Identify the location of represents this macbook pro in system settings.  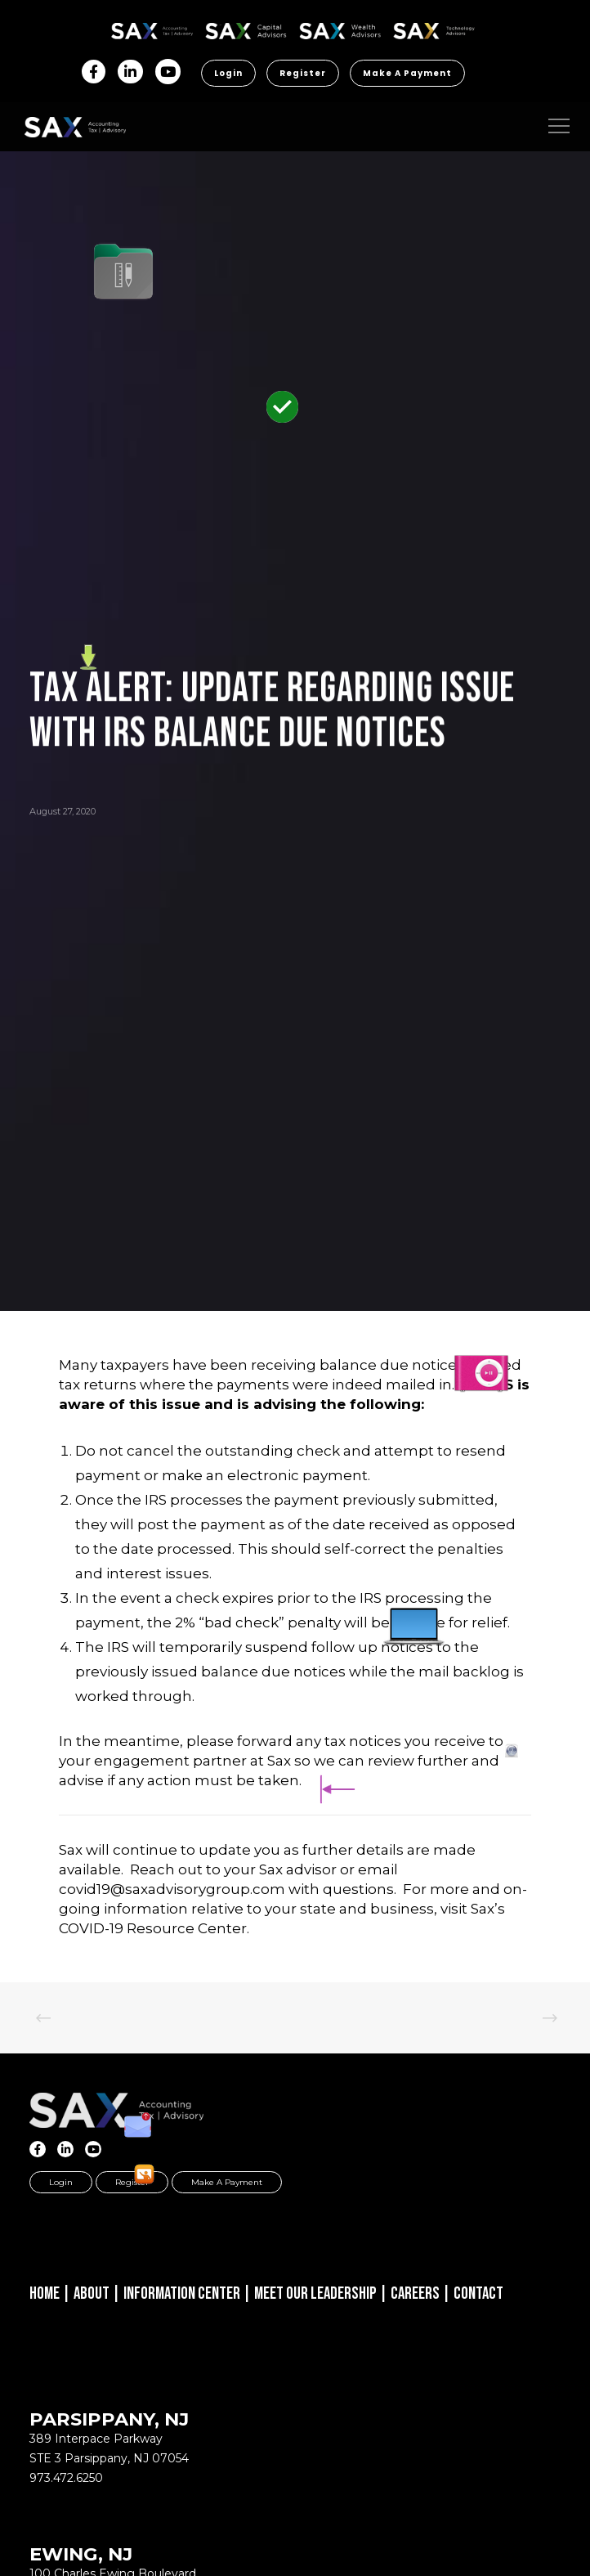
(413, 1621).